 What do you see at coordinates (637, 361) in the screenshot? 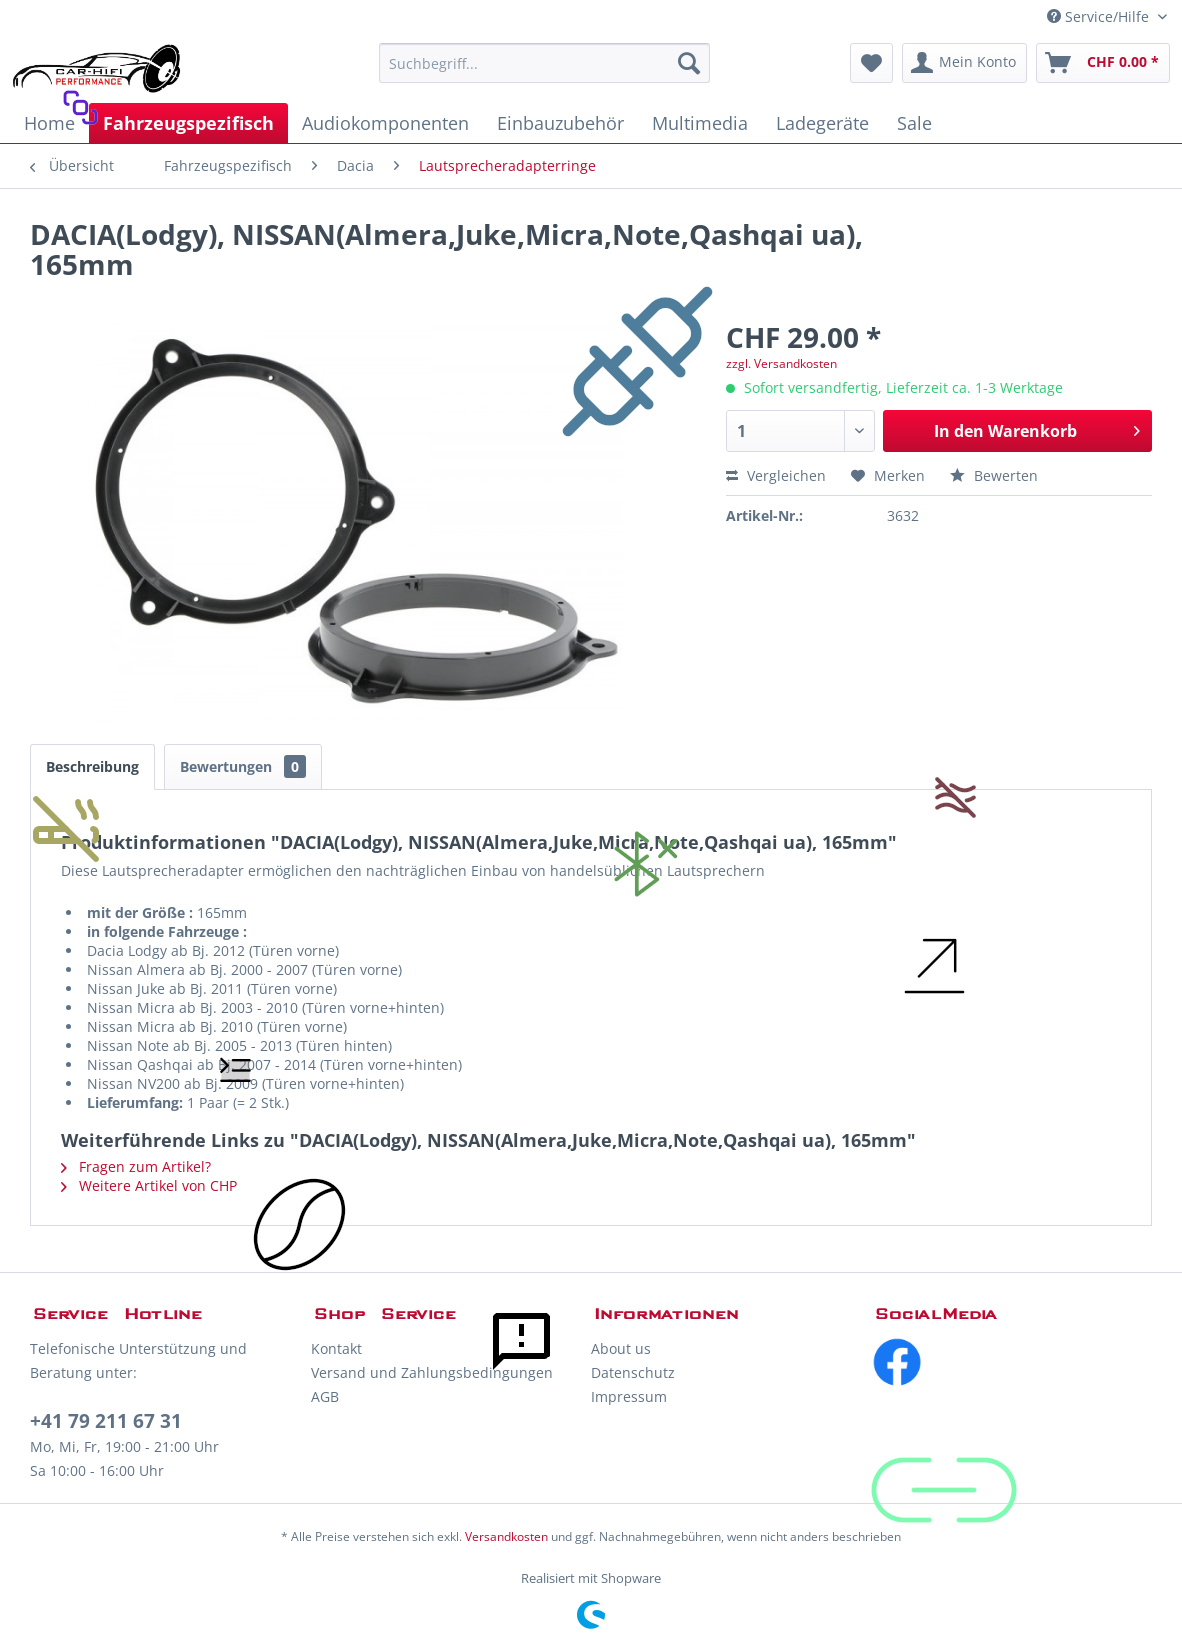
I see `connect or pair devices` at bounding box center [637, 361].